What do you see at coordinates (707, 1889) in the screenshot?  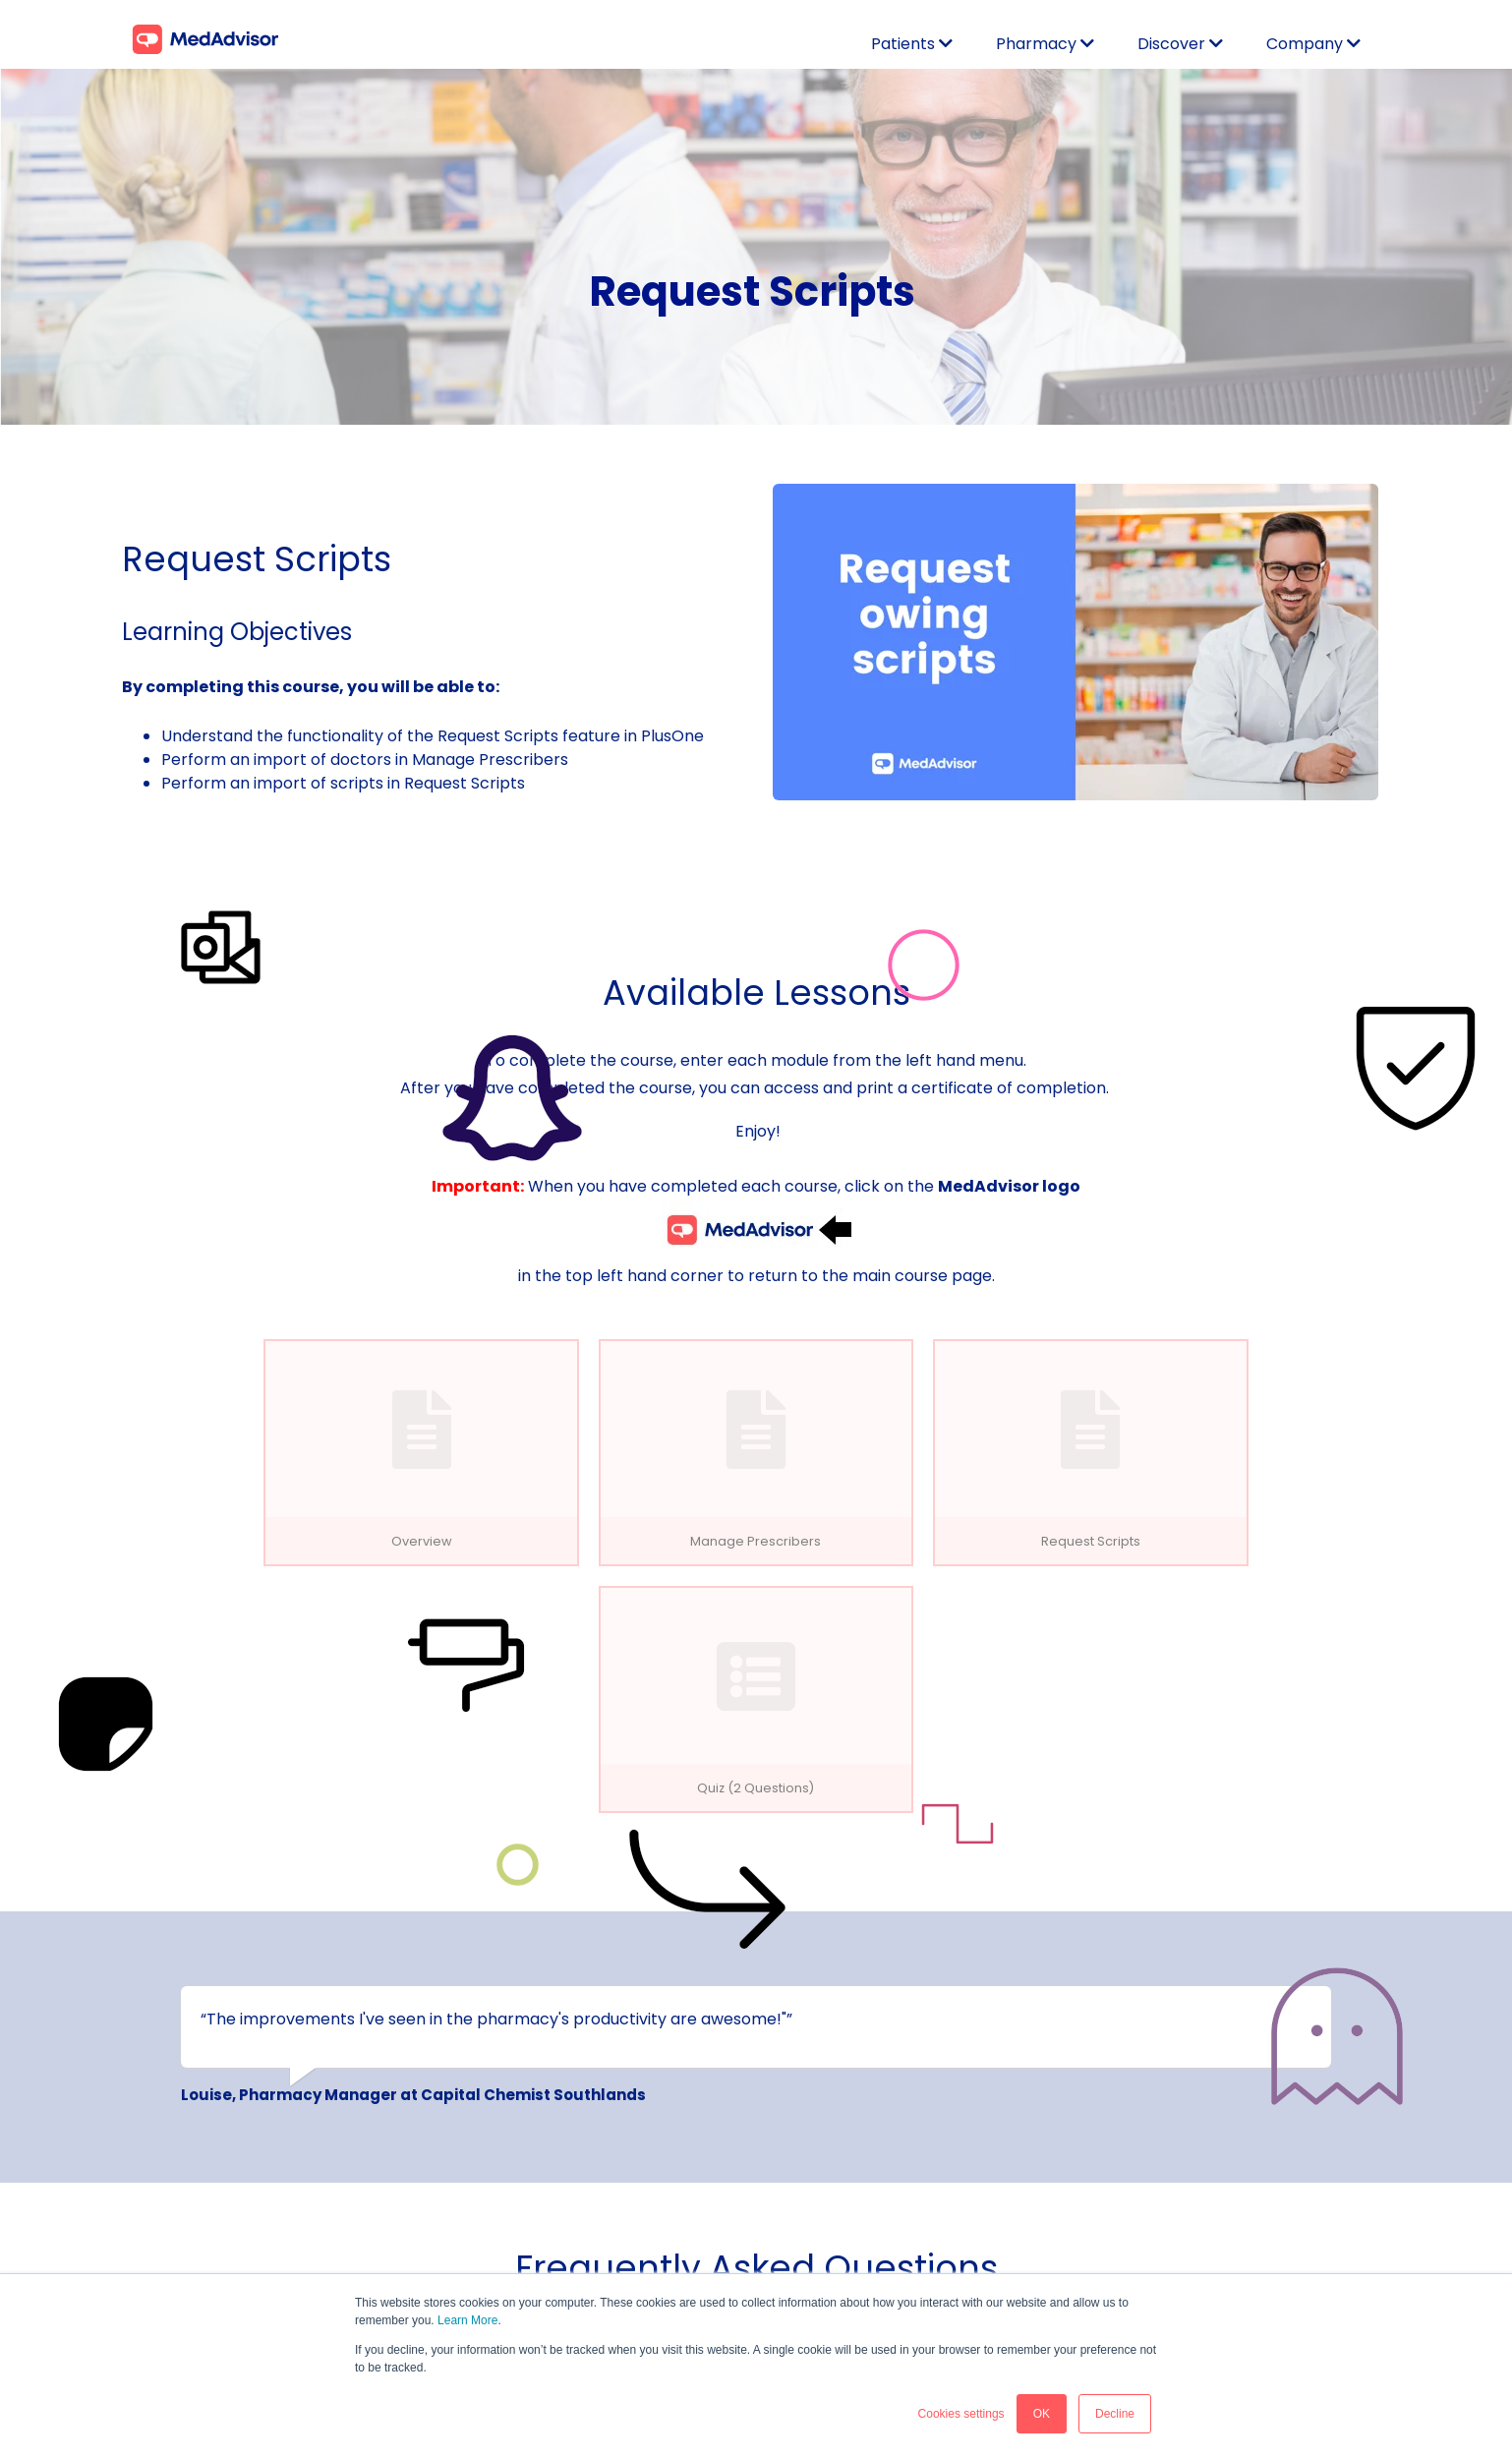 I see `reply to a message or comment` at bounding box center [707, 1889].